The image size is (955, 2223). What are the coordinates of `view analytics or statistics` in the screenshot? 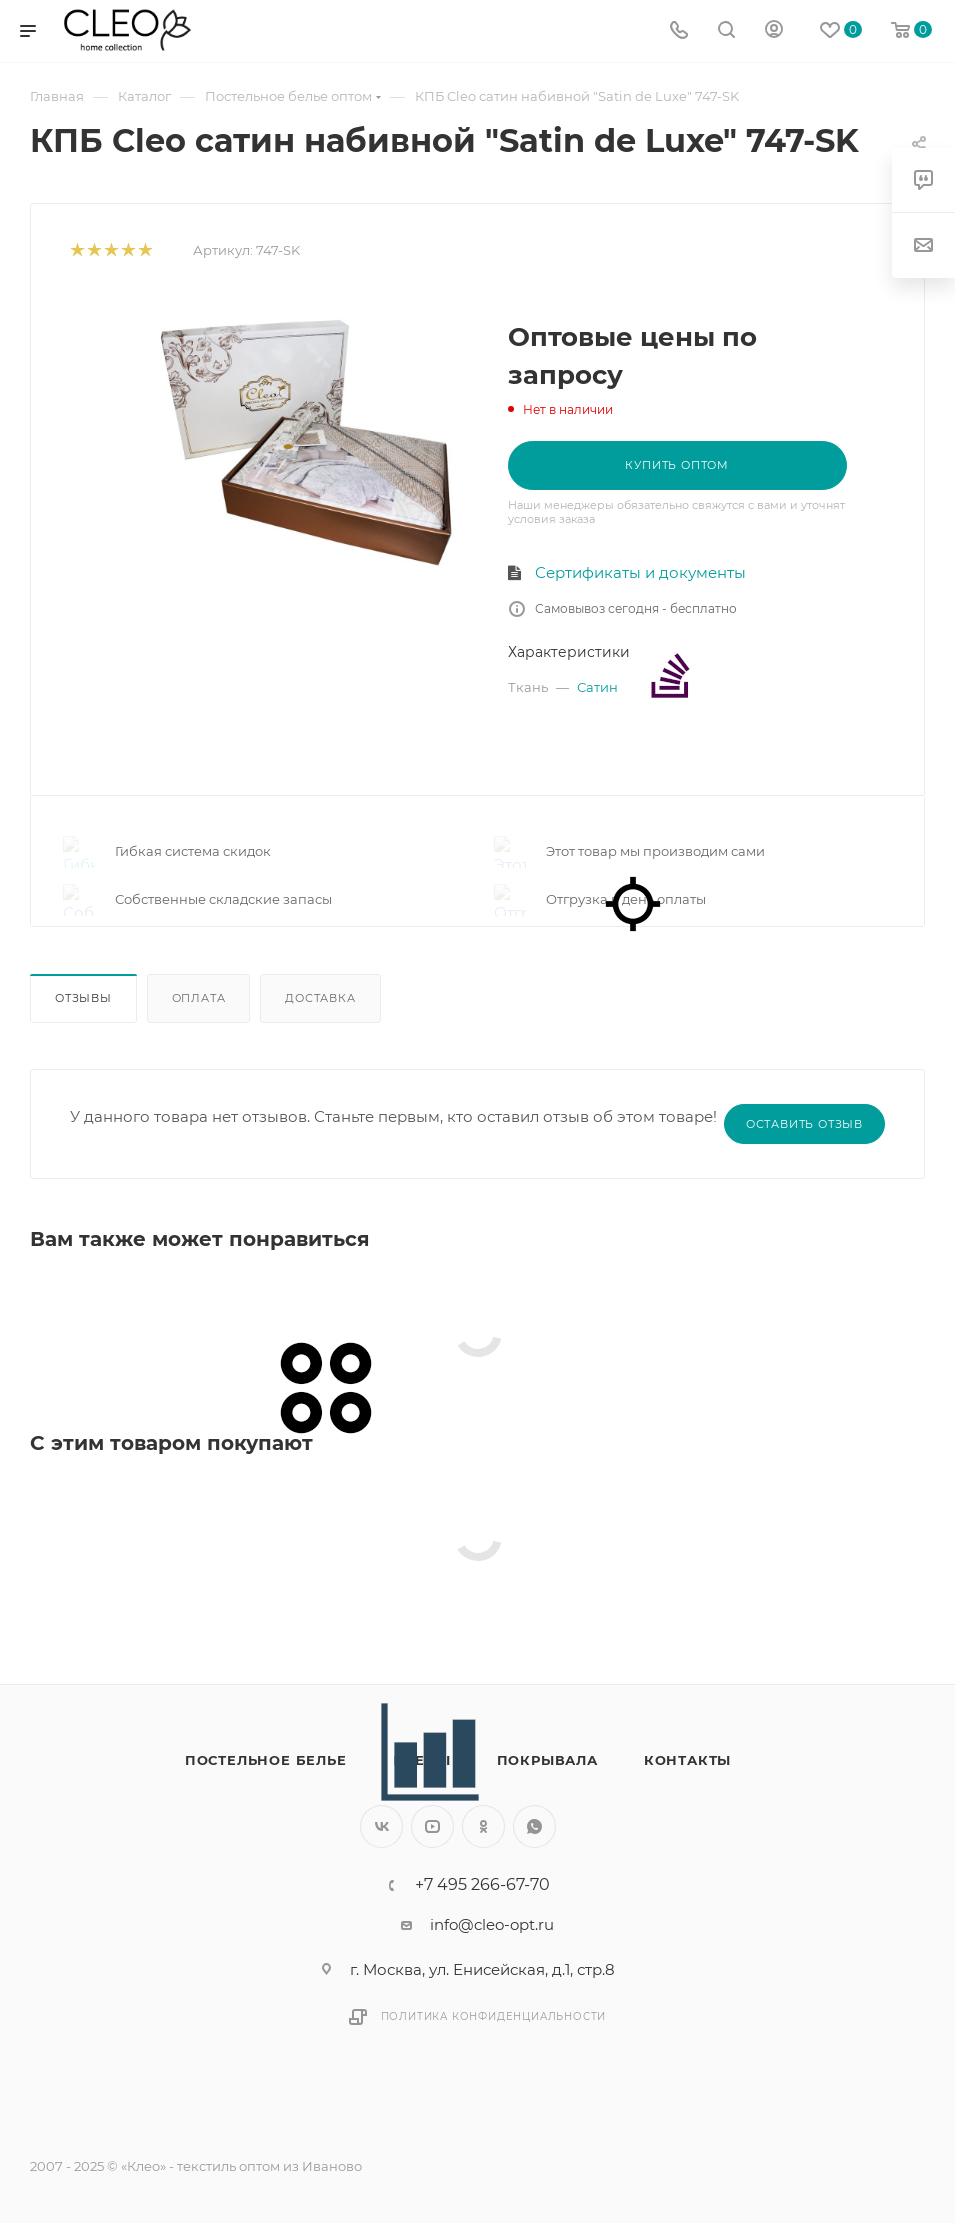 It's located at (430, 1752).